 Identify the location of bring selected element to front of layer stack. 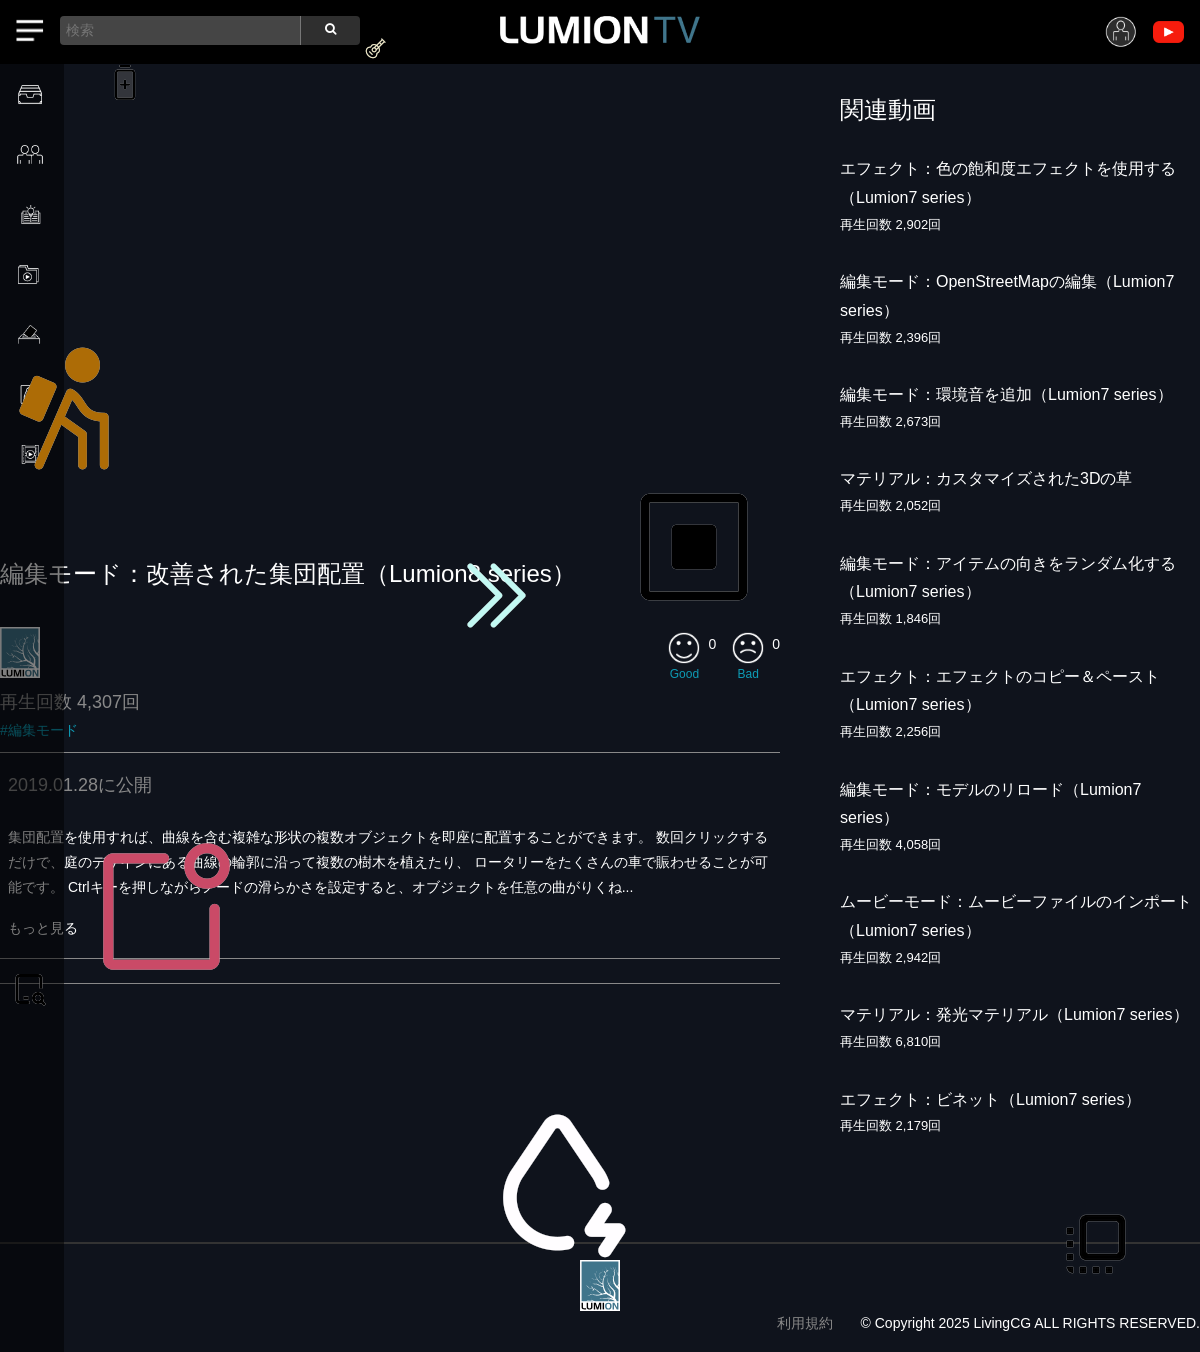
(1096, 1244).